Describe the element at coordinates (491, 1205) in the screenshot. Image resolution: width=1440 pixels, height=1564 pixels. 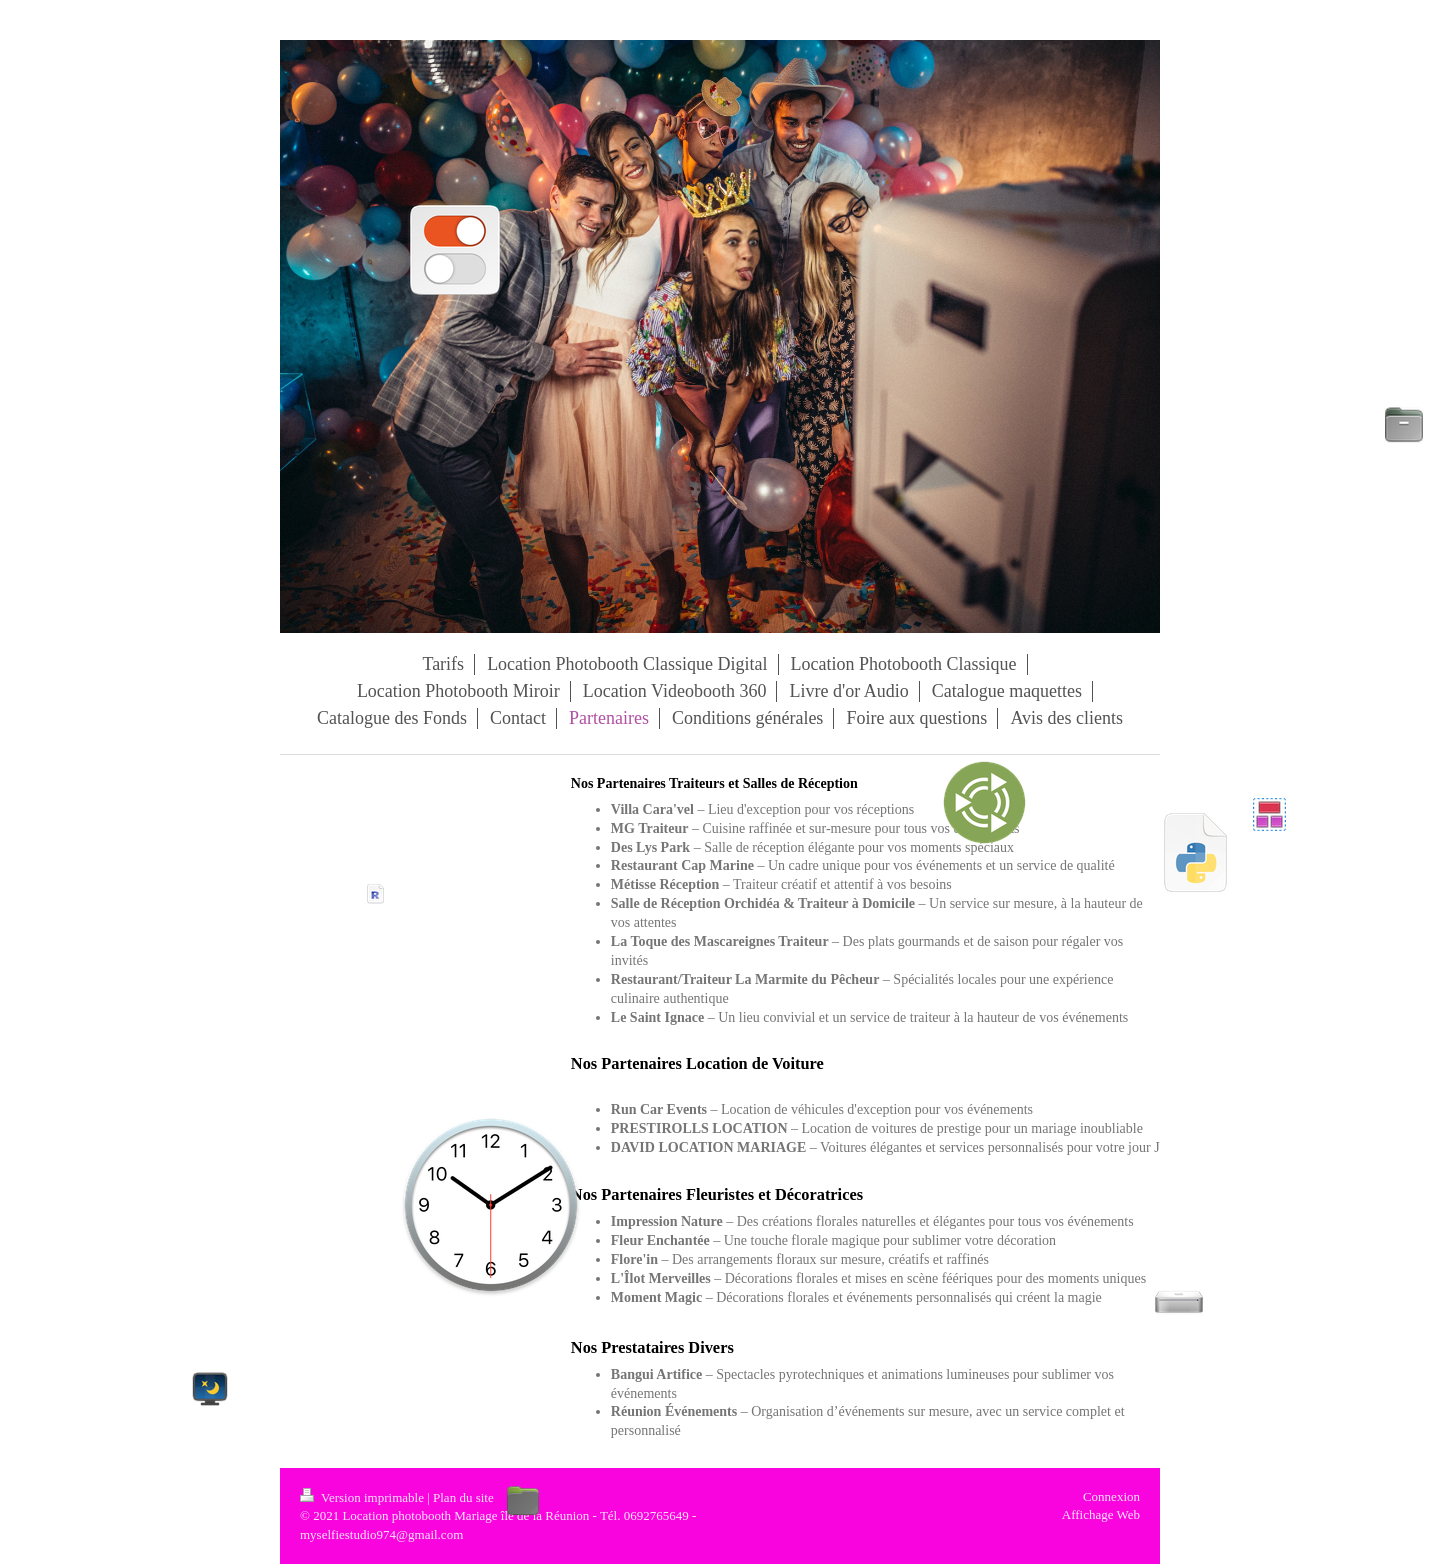
I see `access date and time settings` at that location.